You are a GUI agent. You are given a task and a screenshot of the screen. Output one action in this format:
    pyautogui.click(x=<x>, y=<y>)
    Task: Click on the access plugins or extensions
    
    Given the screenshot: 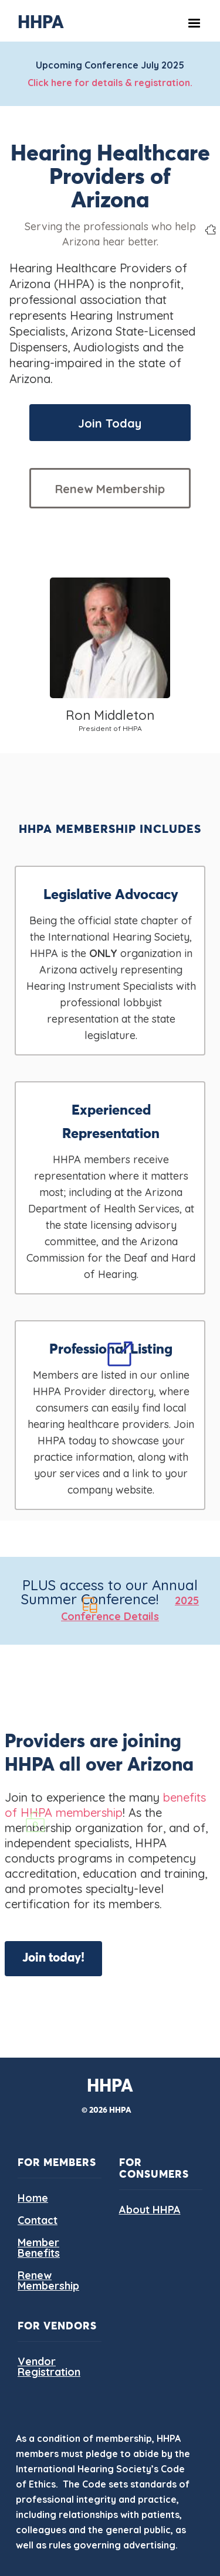 What is the action you would take?
    pyautogui.click(x=211, y=230)
    